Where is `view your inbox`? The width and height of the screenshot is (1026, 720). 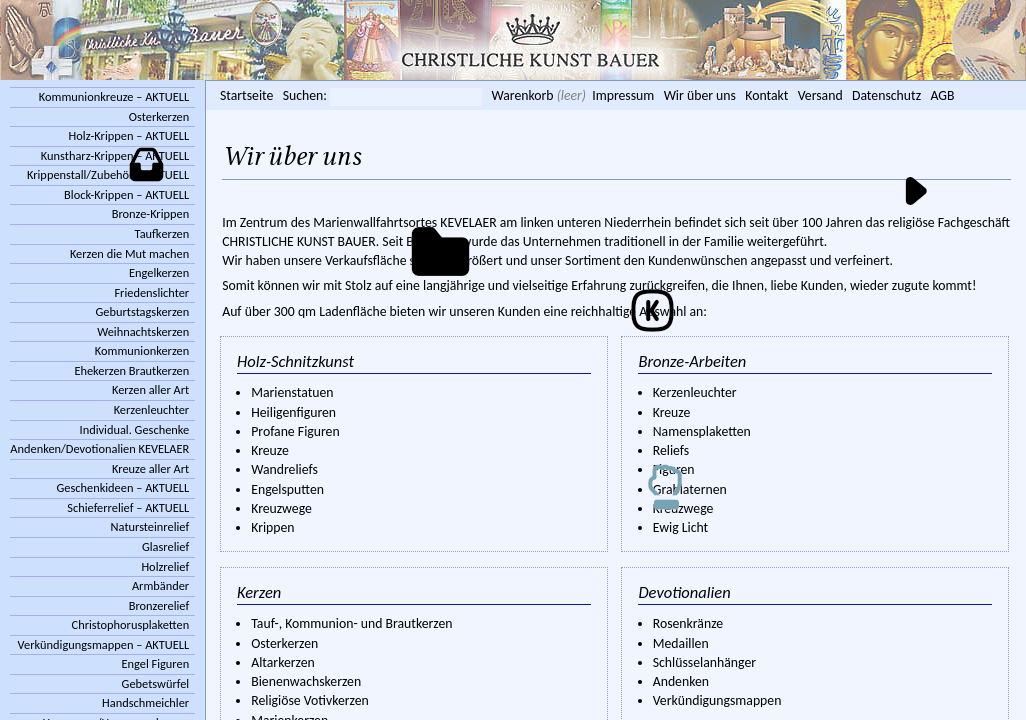 view your inbox is located at coordinates (146, 164).